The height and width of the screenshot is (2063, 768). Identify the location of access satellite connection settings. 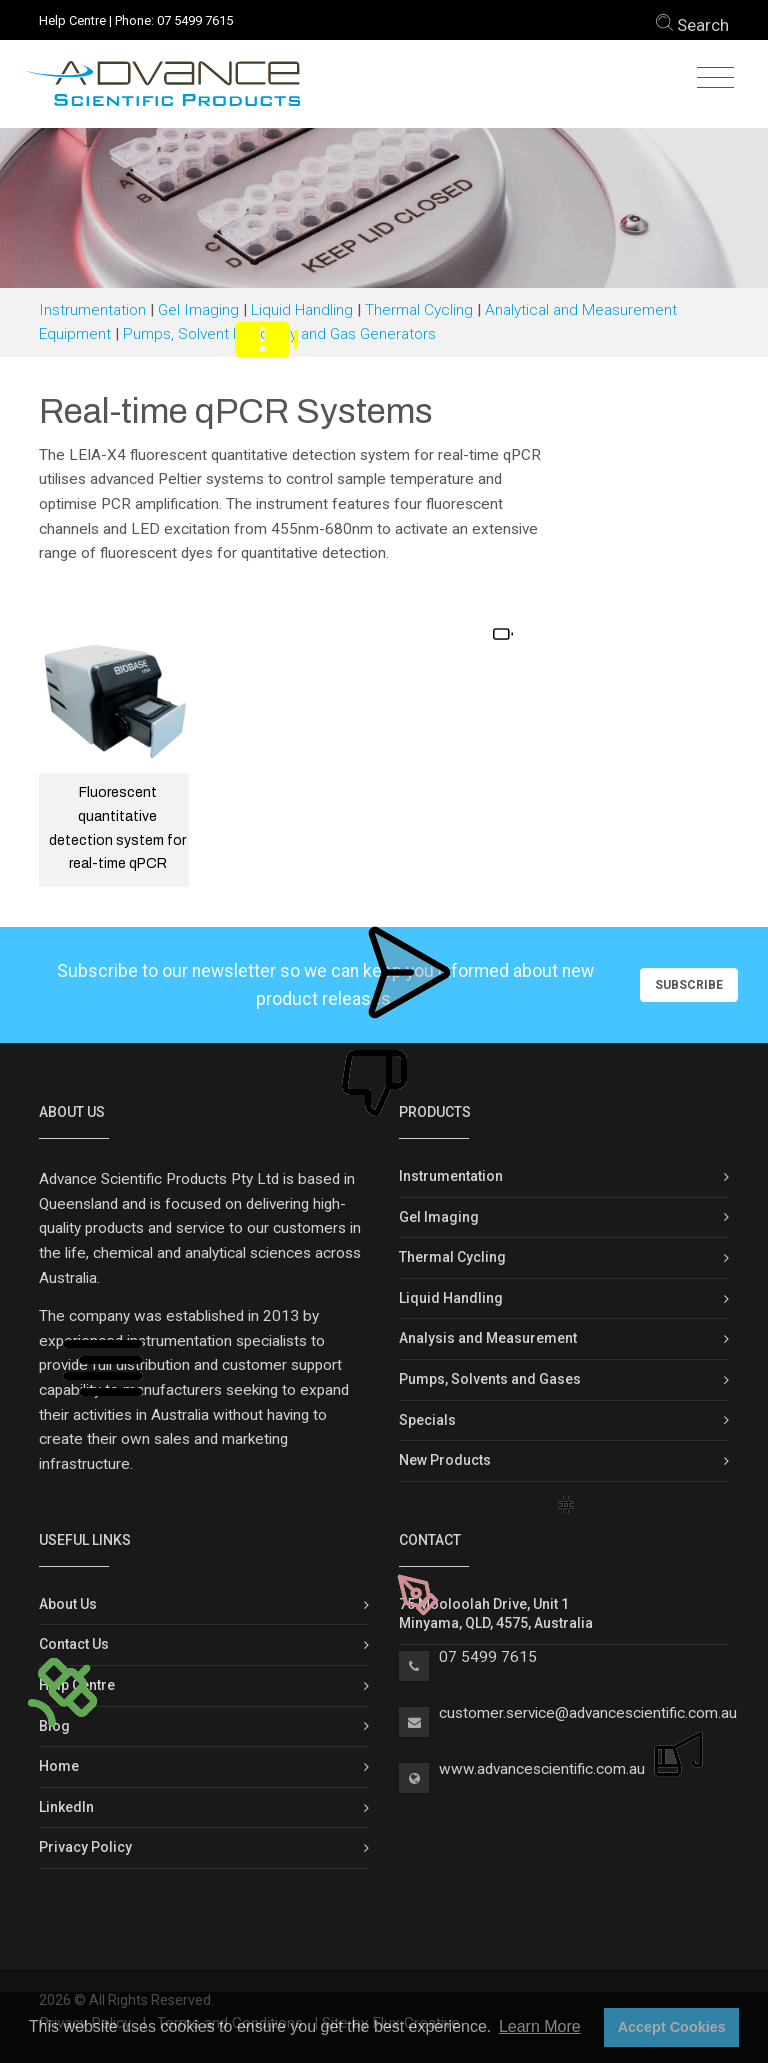
(62, 1692).